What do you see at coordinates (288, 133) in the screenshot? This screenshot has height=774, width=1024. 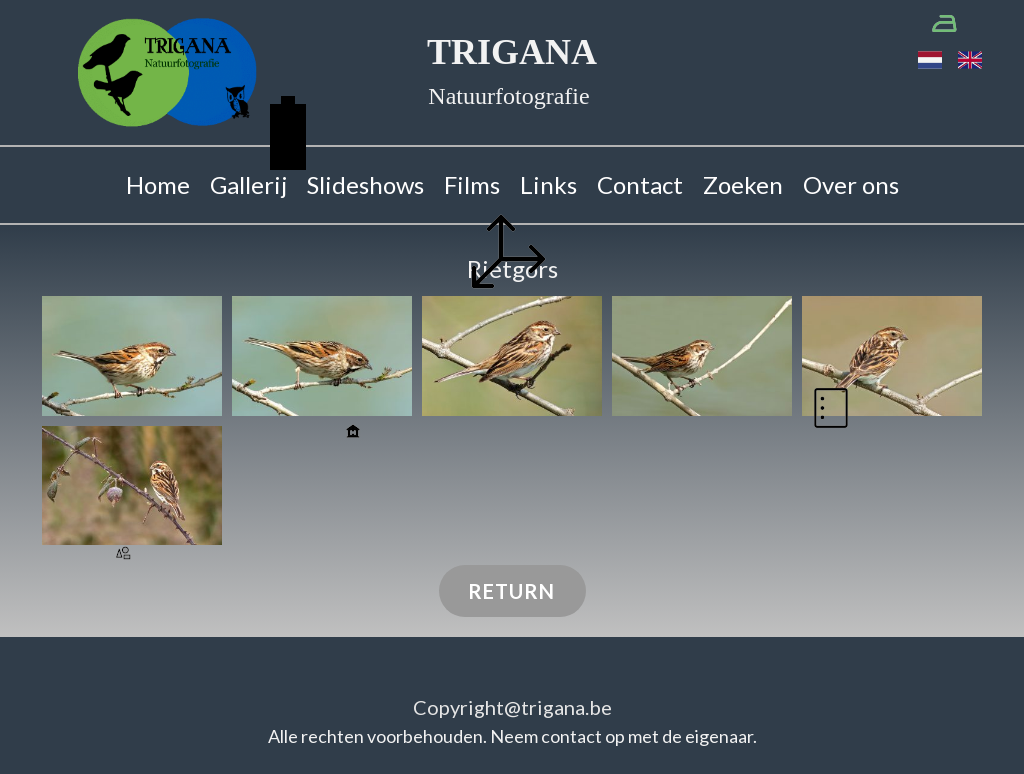 I see `indicates battery is fully charged` at bounding box center [288, 133].